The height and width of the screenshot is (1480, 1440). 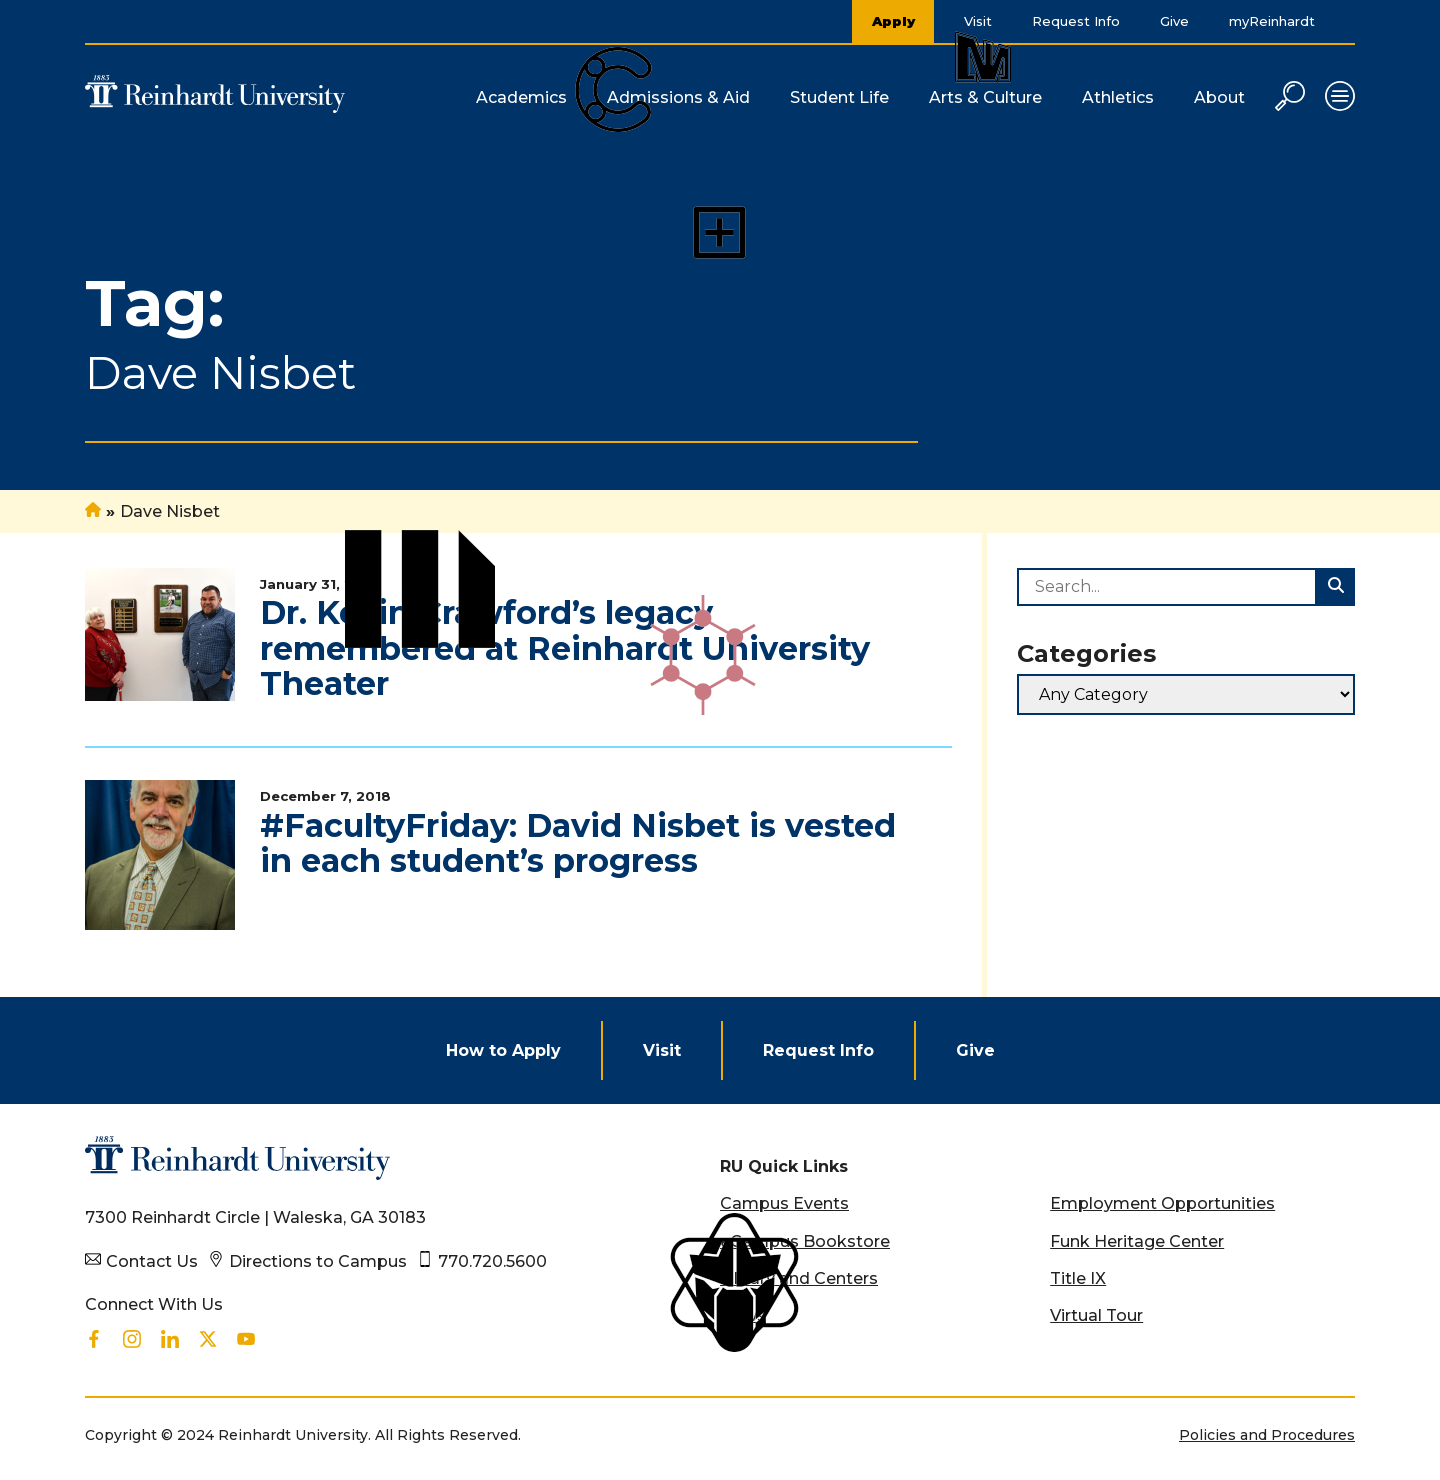 I want to click on GrapheneOS logo, so click(x=703, y=655).